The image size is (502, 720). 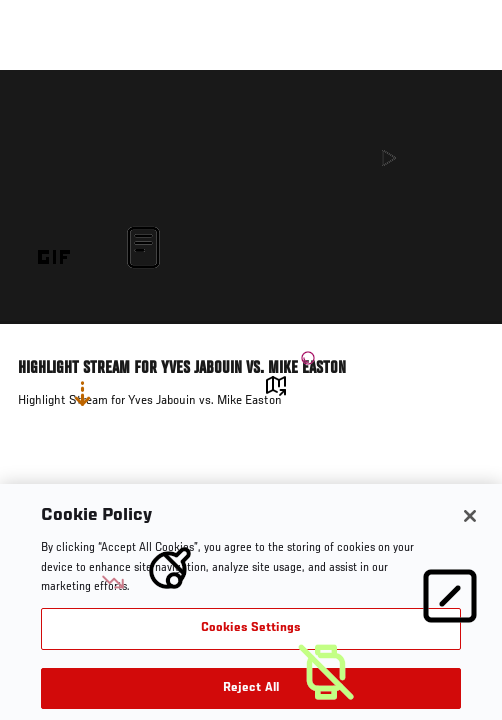 What do you see at coordinates (113, 582) in the screenshot?
I see `indicates a downward trend or decline in data` at bounding box center [113, 582].